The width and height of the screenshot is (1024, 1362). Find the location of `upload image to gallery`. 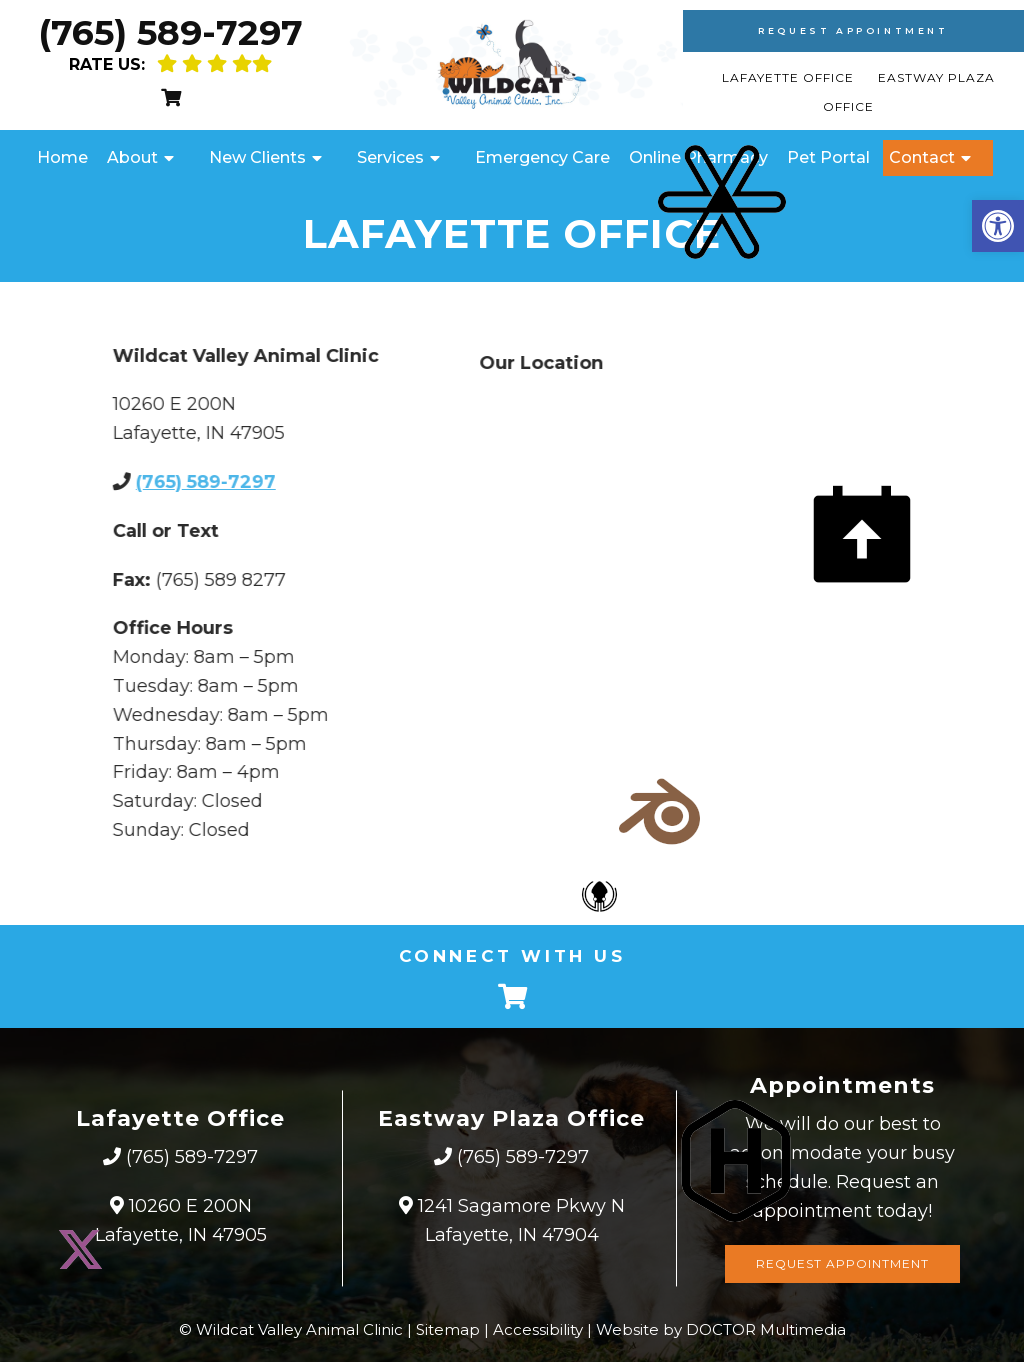

upload image to gallery is located at coordinates (862, 539).